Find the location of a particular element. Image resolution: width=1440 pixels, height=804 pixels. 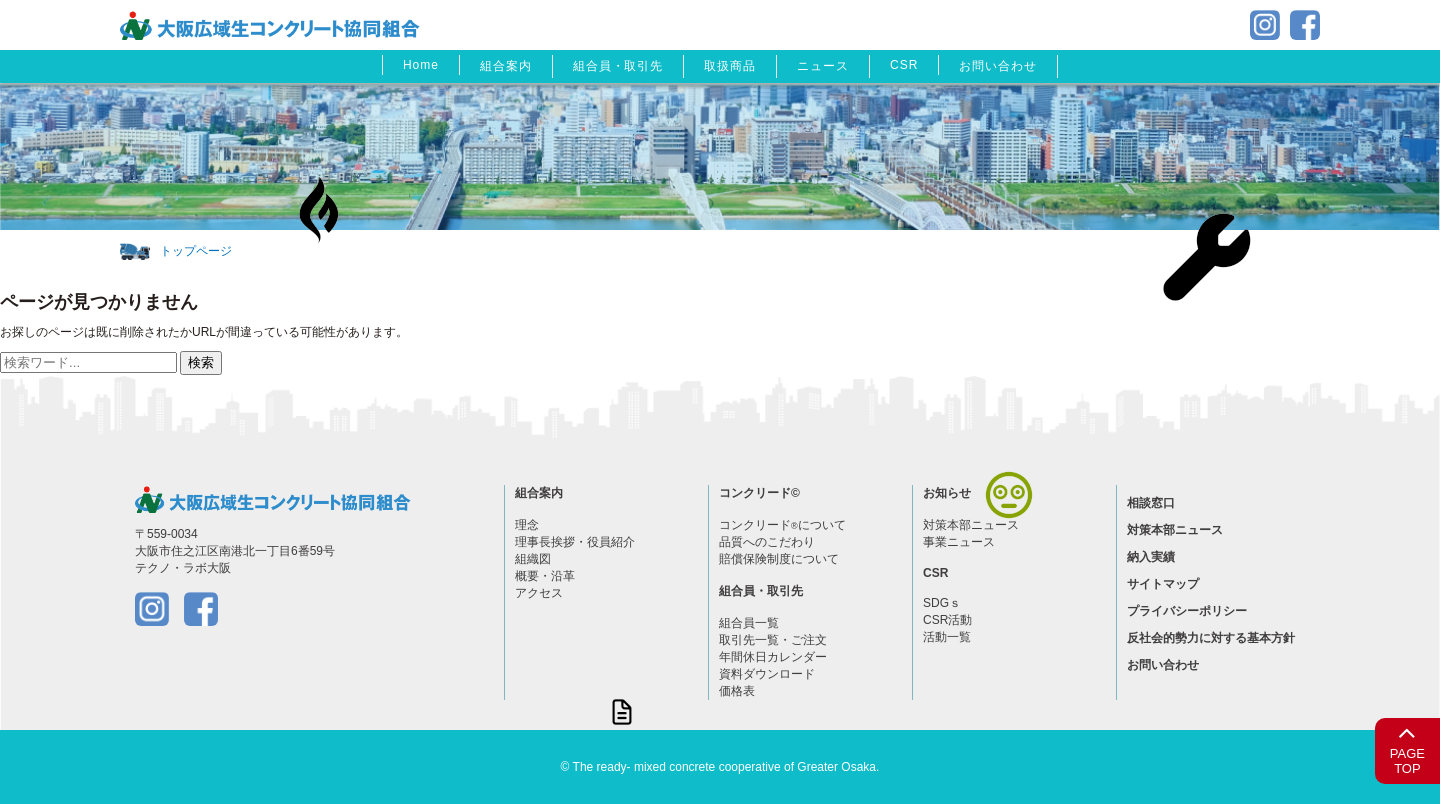

view document or text file is located at coordinates (622, 712).